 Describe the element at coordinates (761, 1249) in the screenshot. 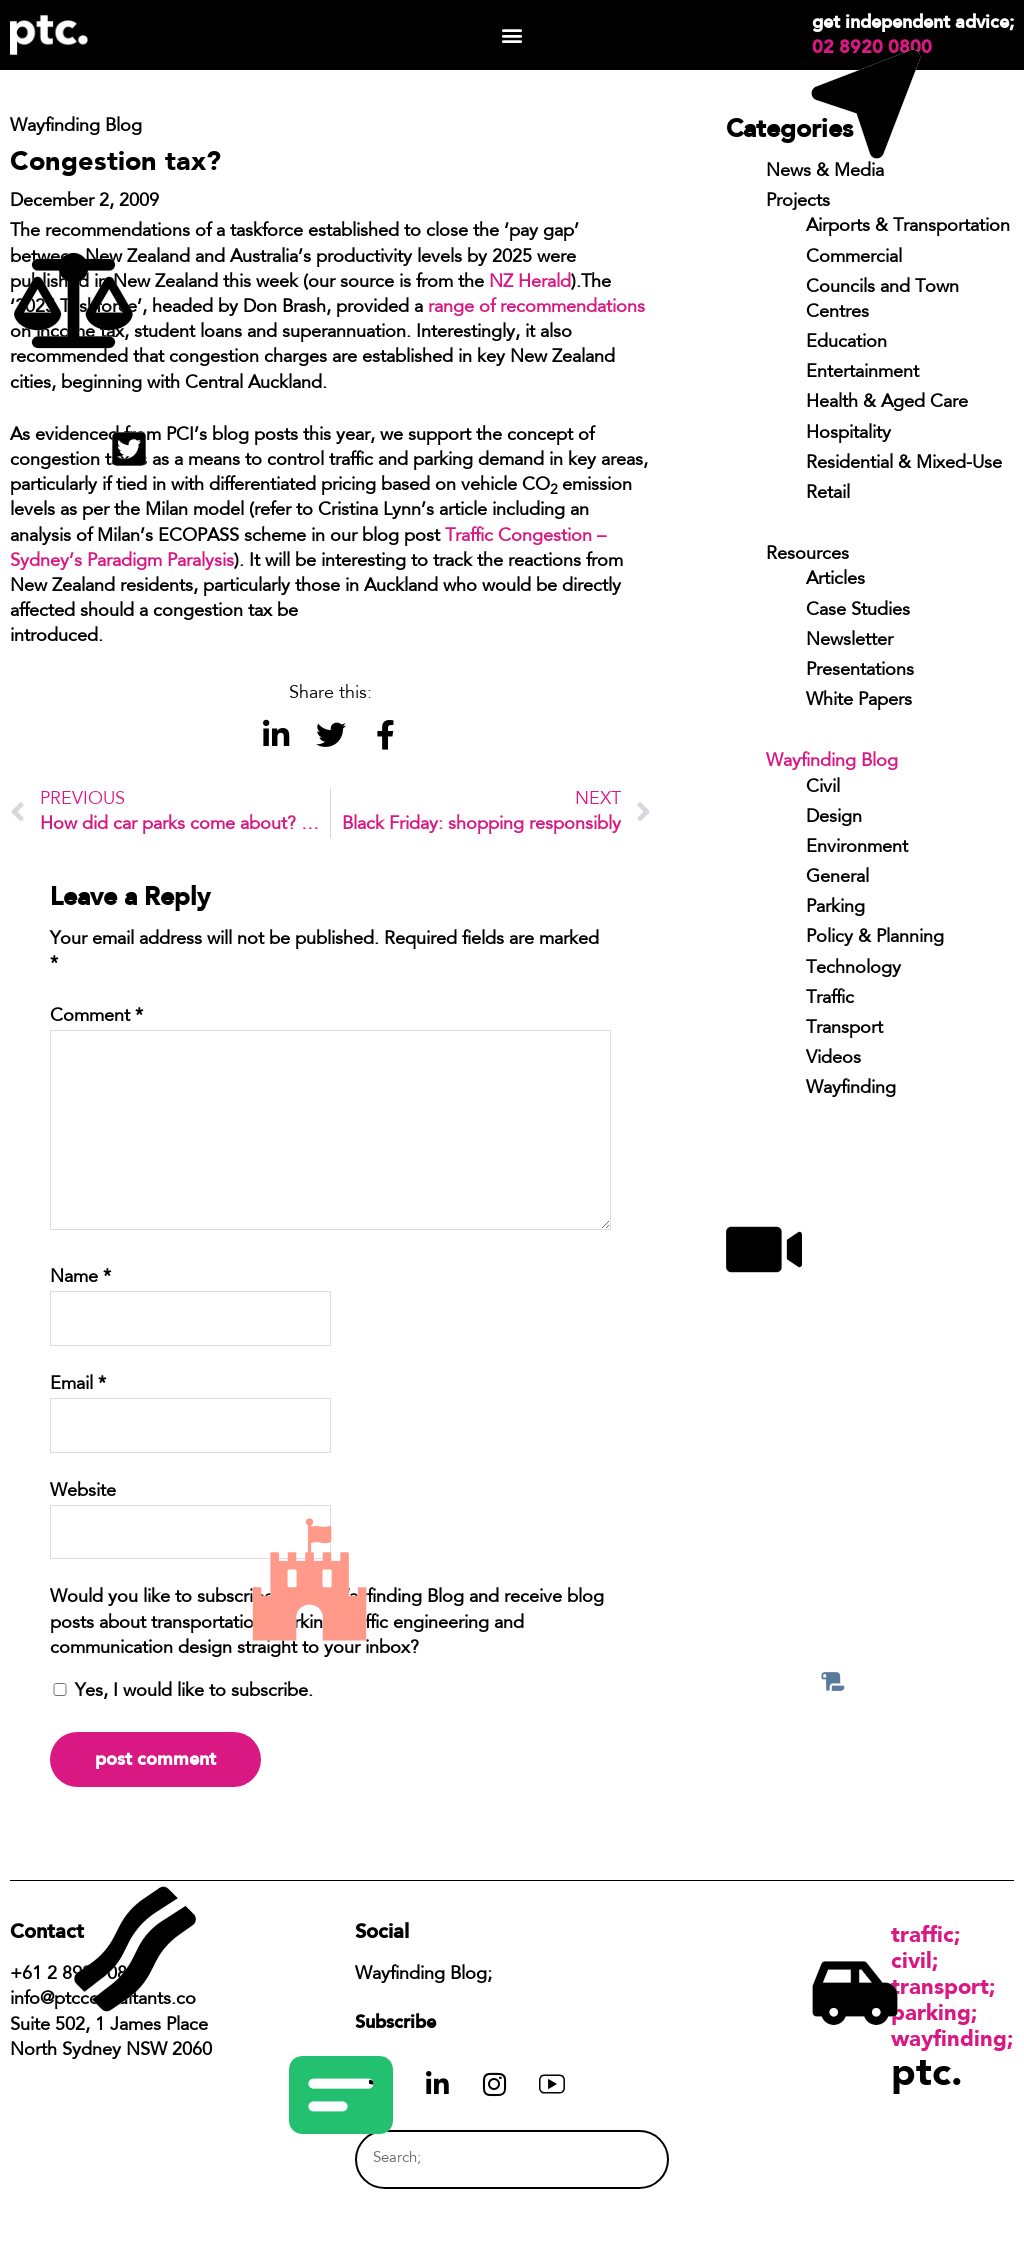

I see `start a video call` at that location.